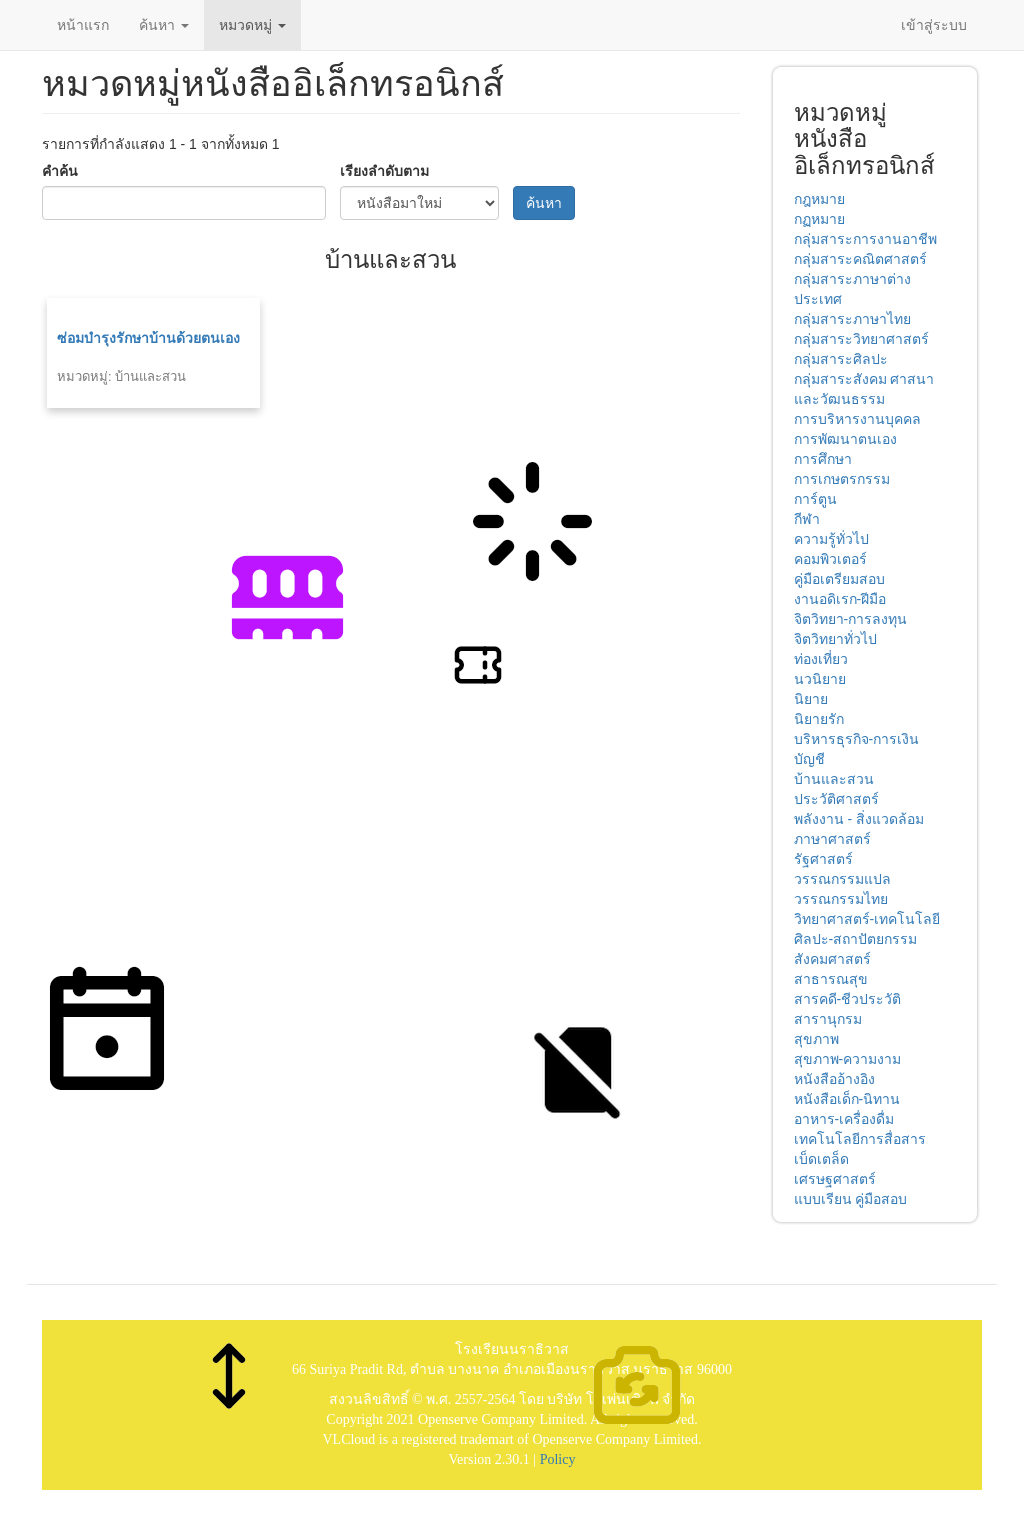 Image resolution: width=1024 pixels, height=1526 pixels. Describe the element at coordinates (637, 1385) in the screenshot. I see `switch between front and rear camera` at that location.